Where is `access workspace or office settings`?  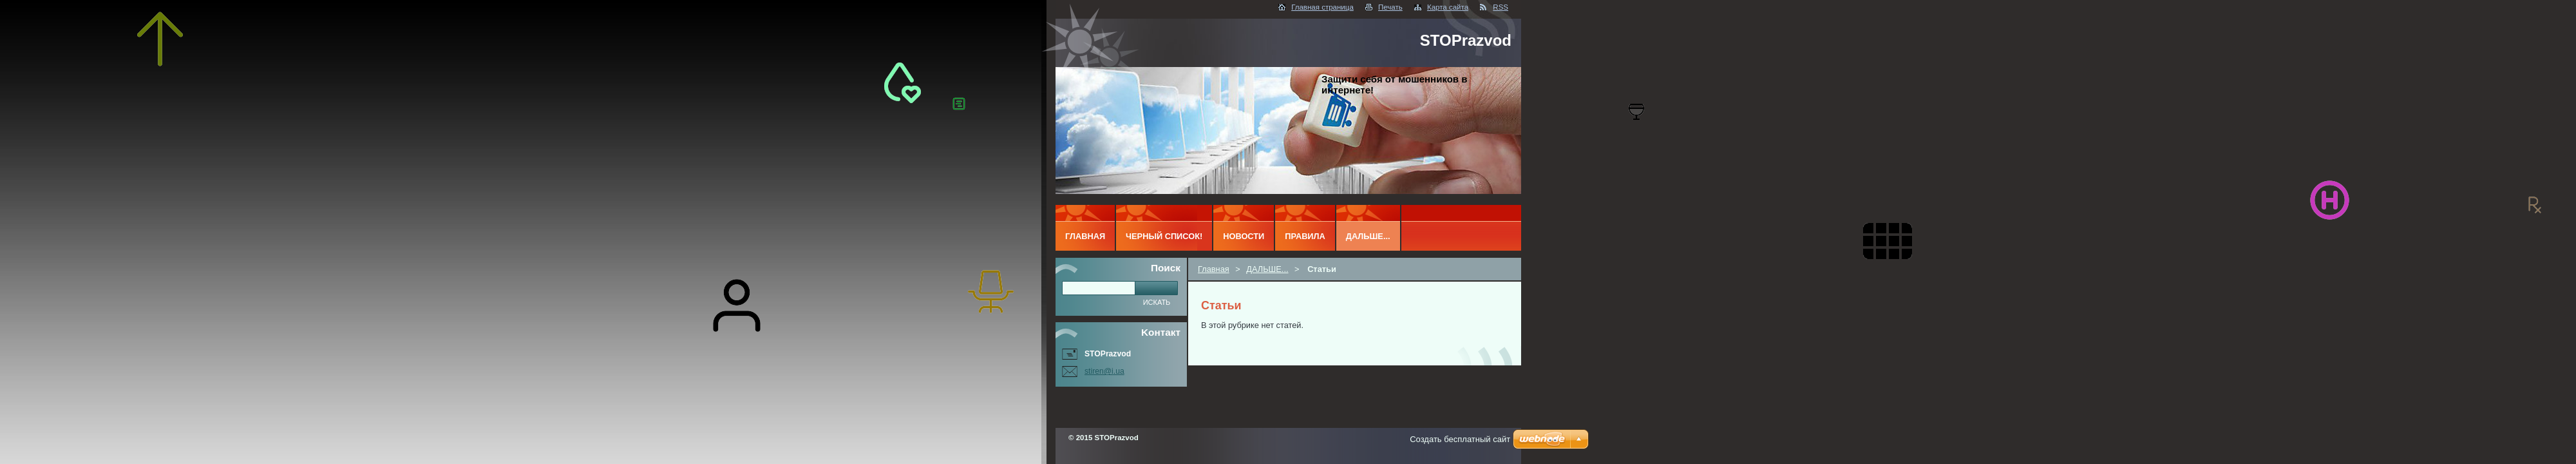 access workspace or office settings is located at coordinates (990, 291).